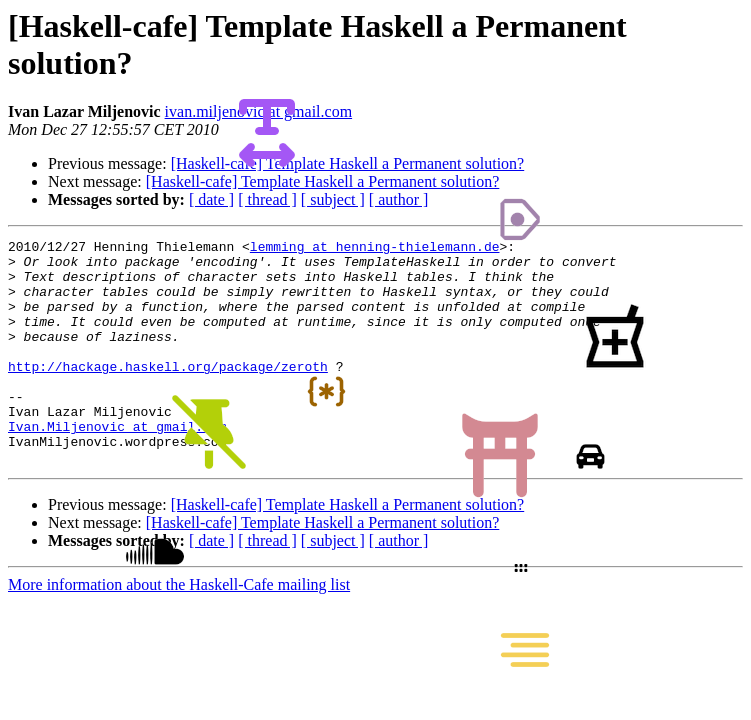  I want to click on indicates Japanese culture or travel content, so click(500, 454).